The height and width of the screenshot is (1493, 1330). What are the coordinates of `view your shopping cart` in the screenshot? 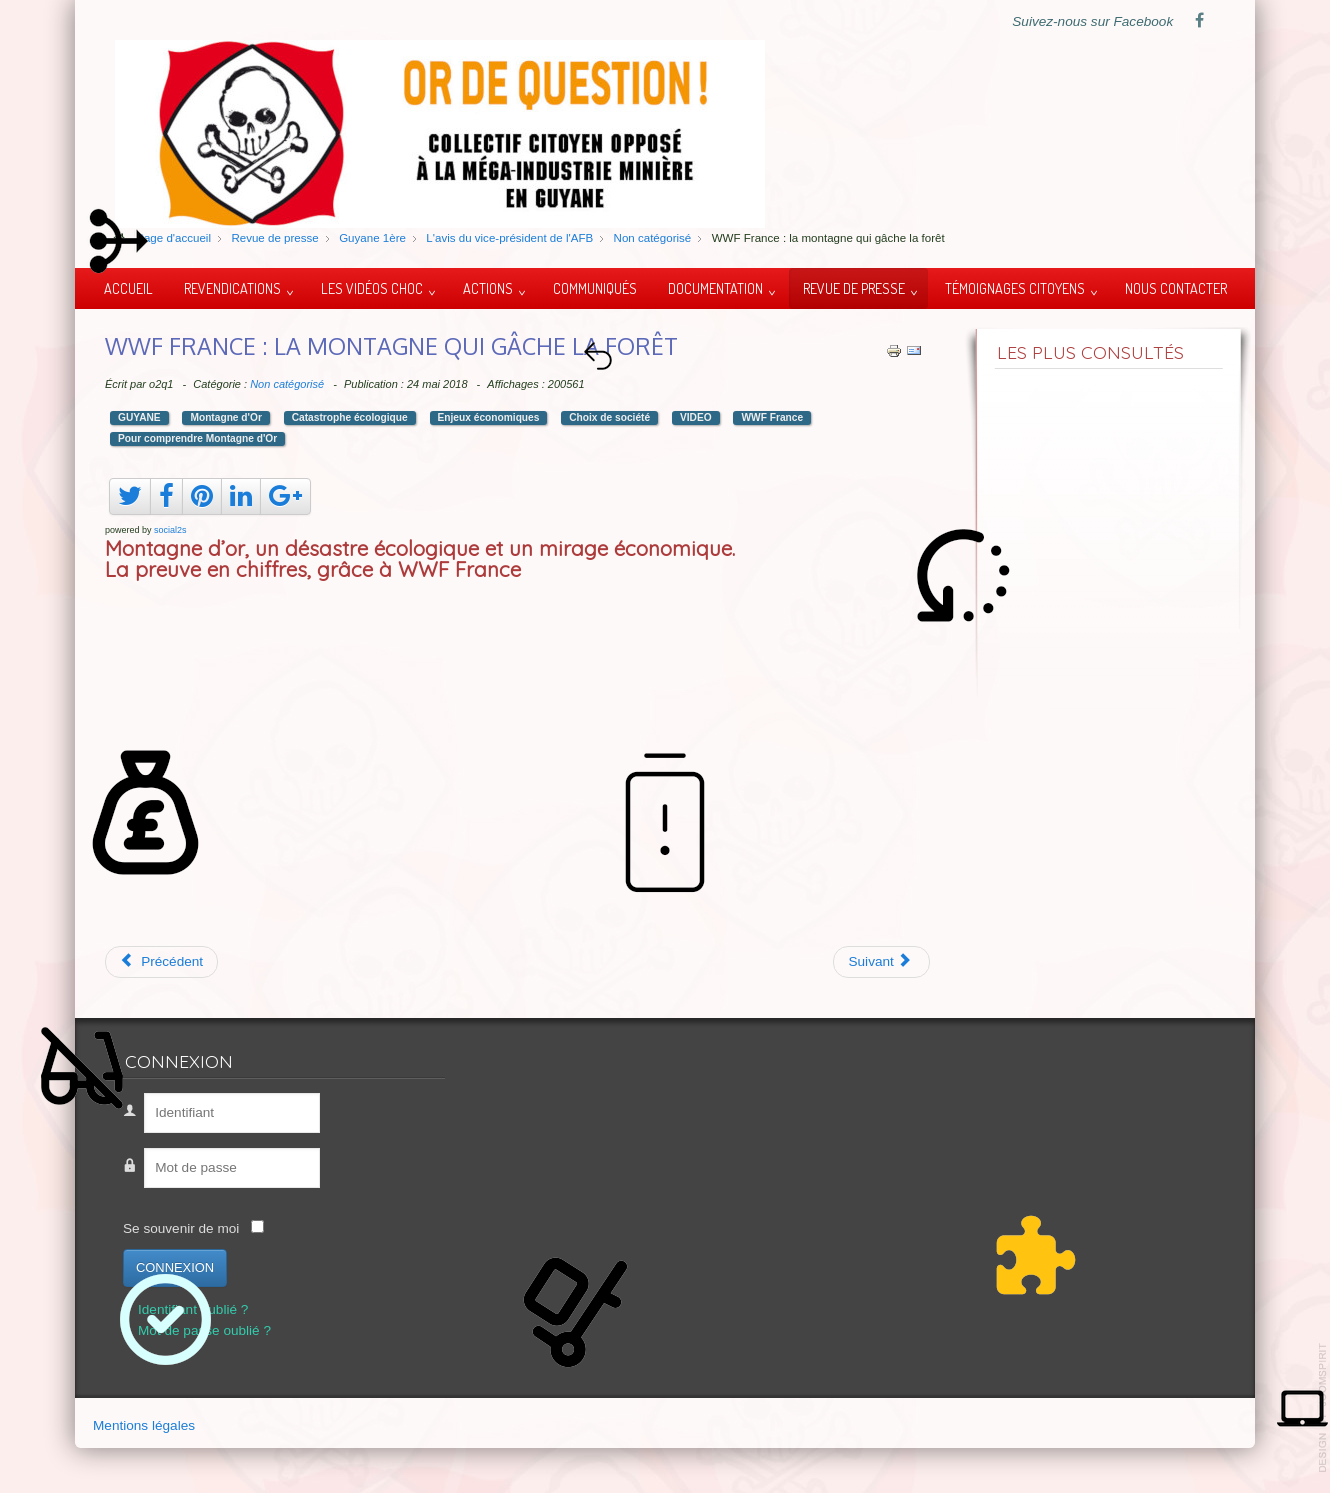 It's located at (574, 1308).